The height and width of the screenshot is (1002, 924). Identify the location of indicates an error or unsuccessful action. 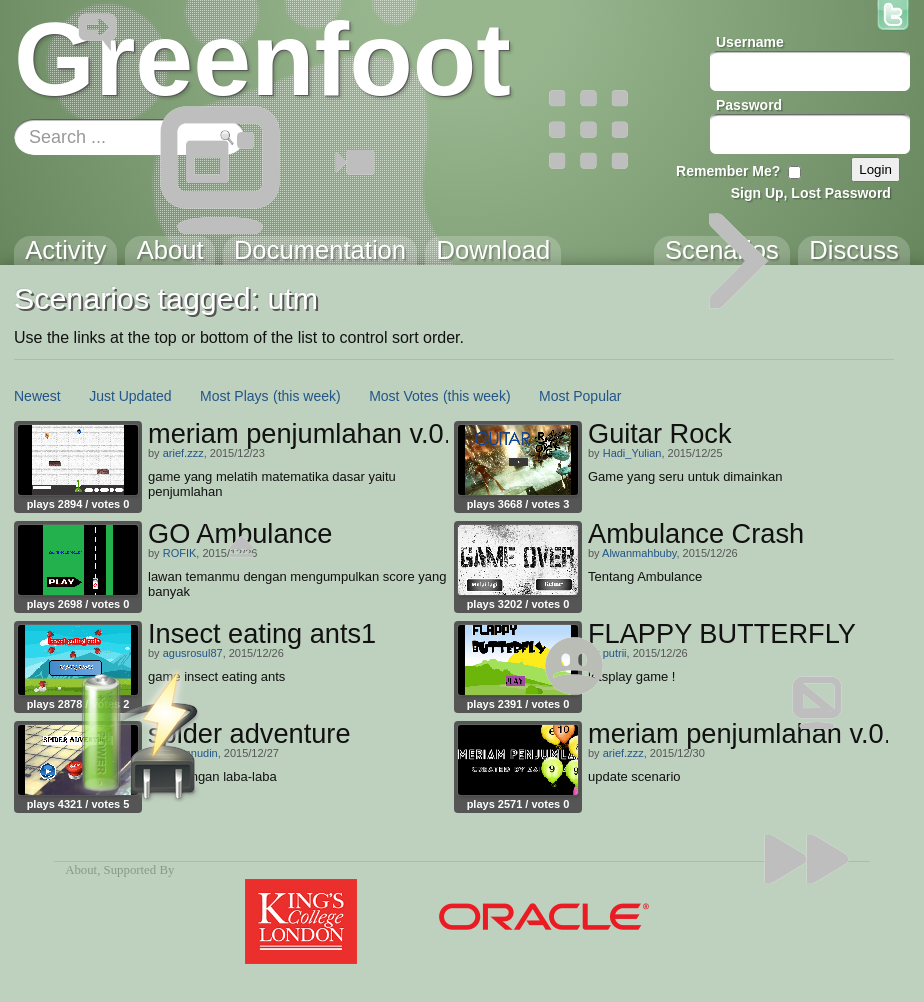
(574, 666).